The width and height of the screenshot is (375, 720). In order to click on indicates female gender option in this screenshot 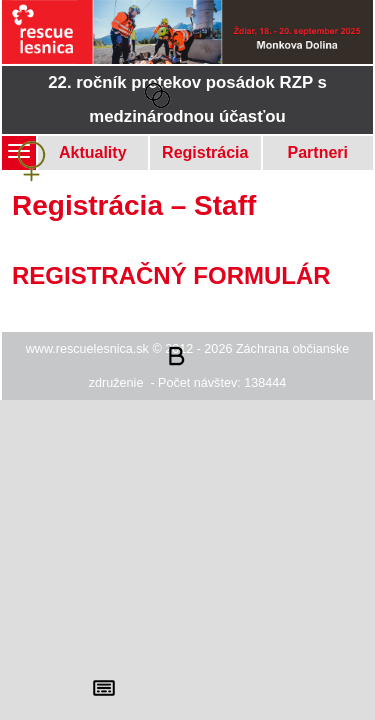, I will do `click(31, 160)`.